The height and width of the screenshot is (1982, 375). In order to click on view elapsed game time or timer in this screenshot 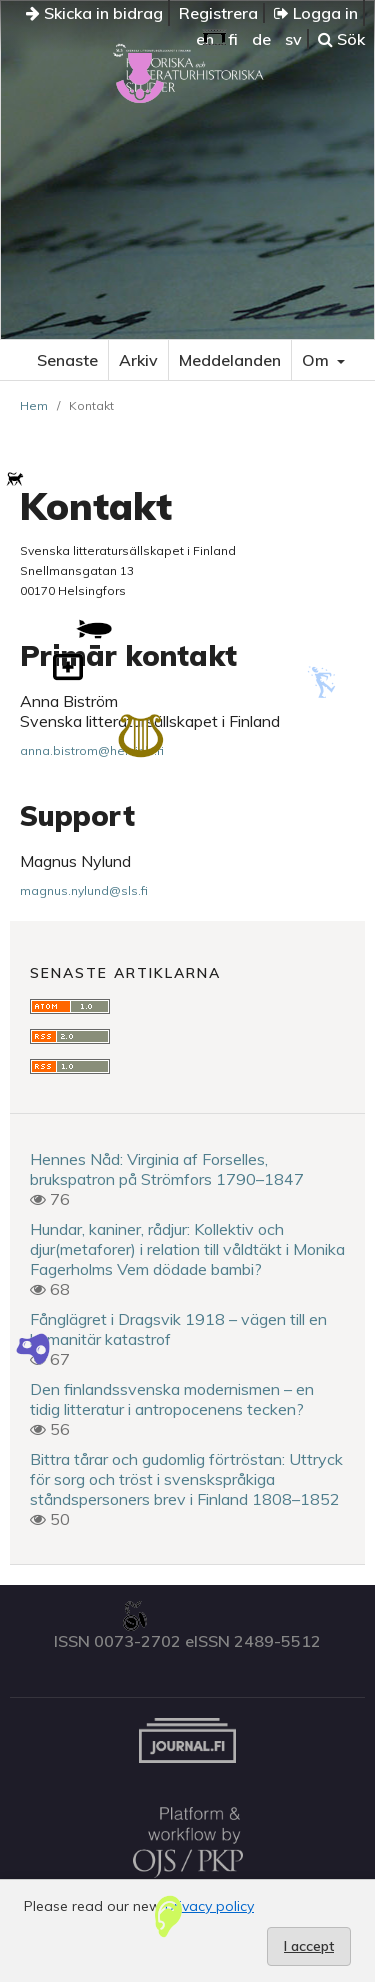, I will do `click(135, 1616)`.